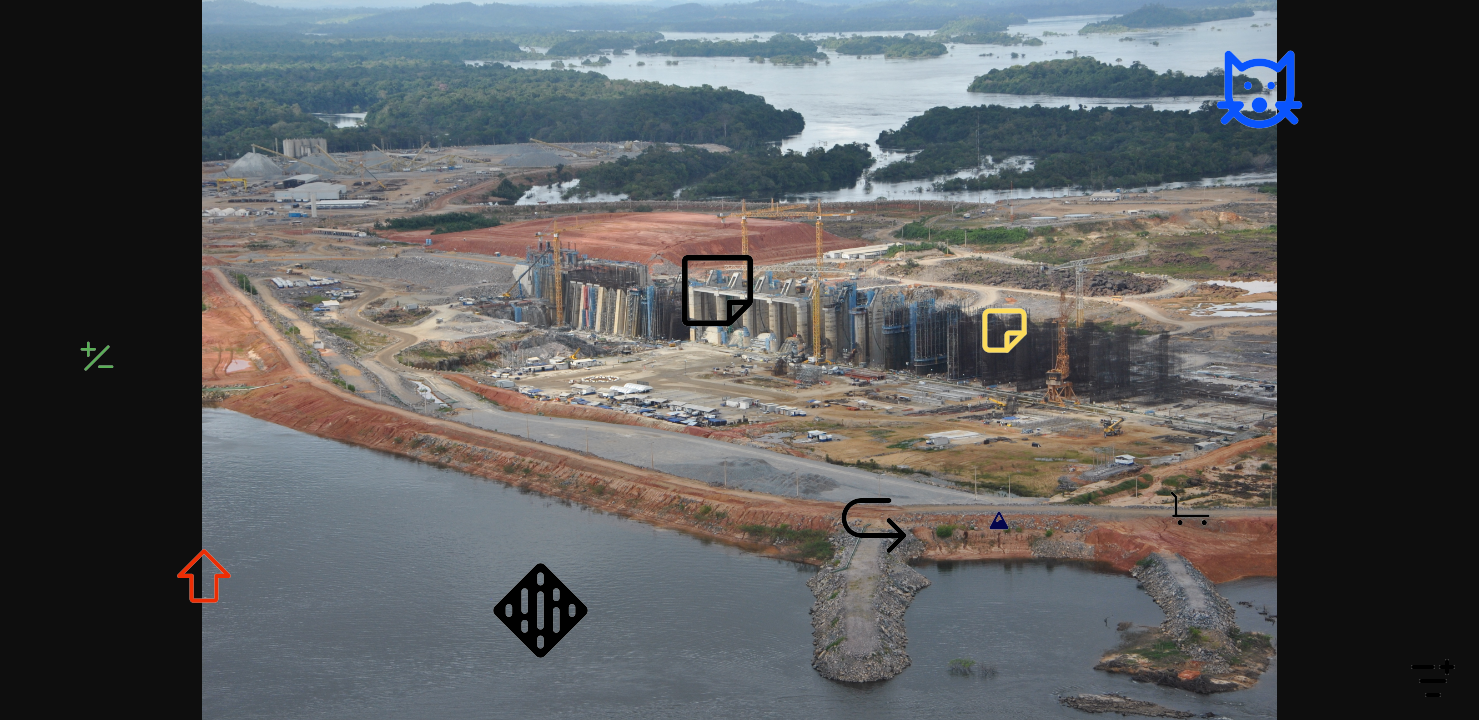  Describe the element at coordinates (1433, 681) in the screenshot. I see `add a new filter to the list` at that location.